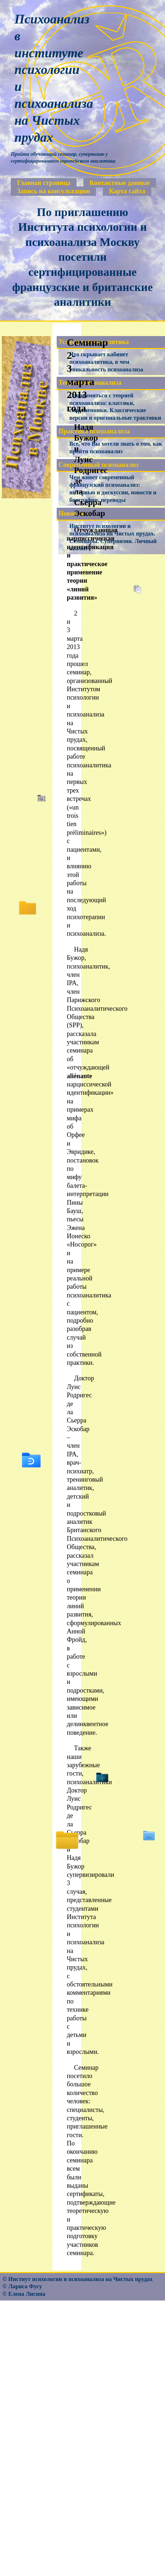  I want to click on open folder containing files or documents, so click(67, 1840).